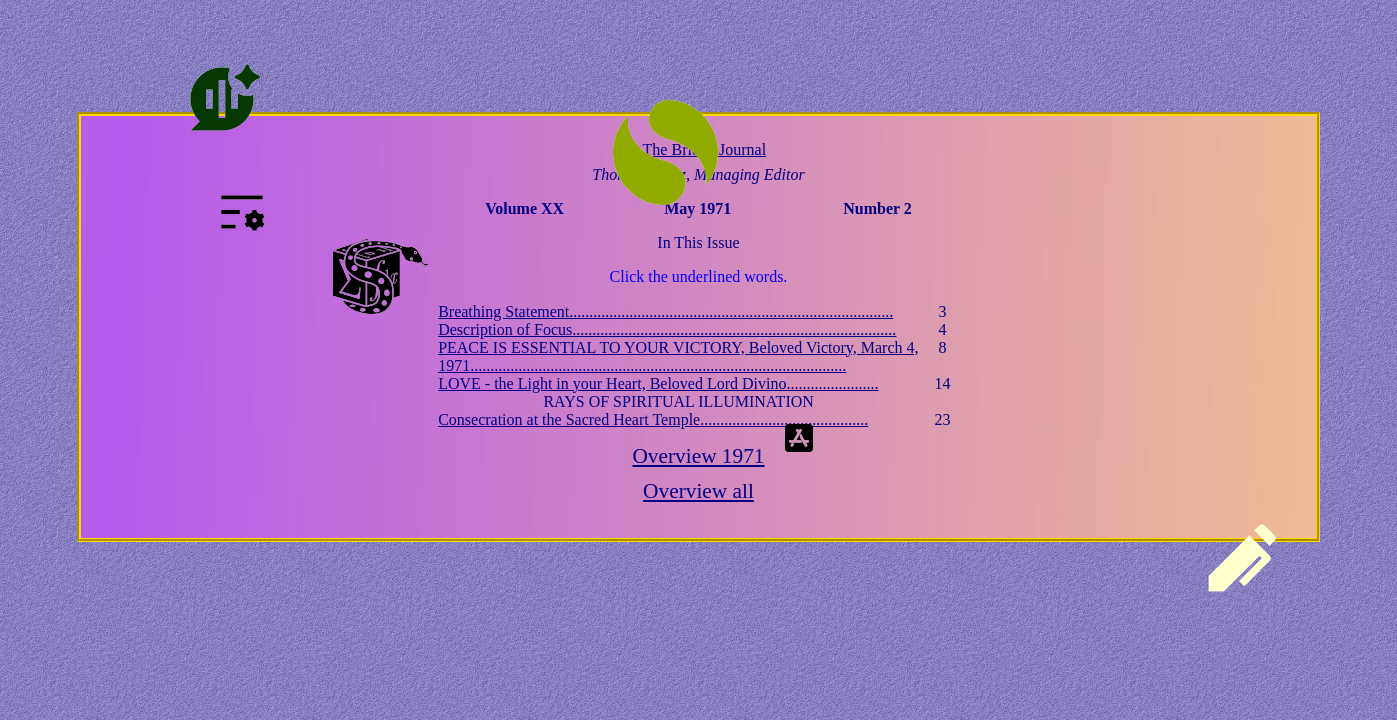 The image size is (1397, 720). I want to click on edit or compose new content, so click(1241, 559).